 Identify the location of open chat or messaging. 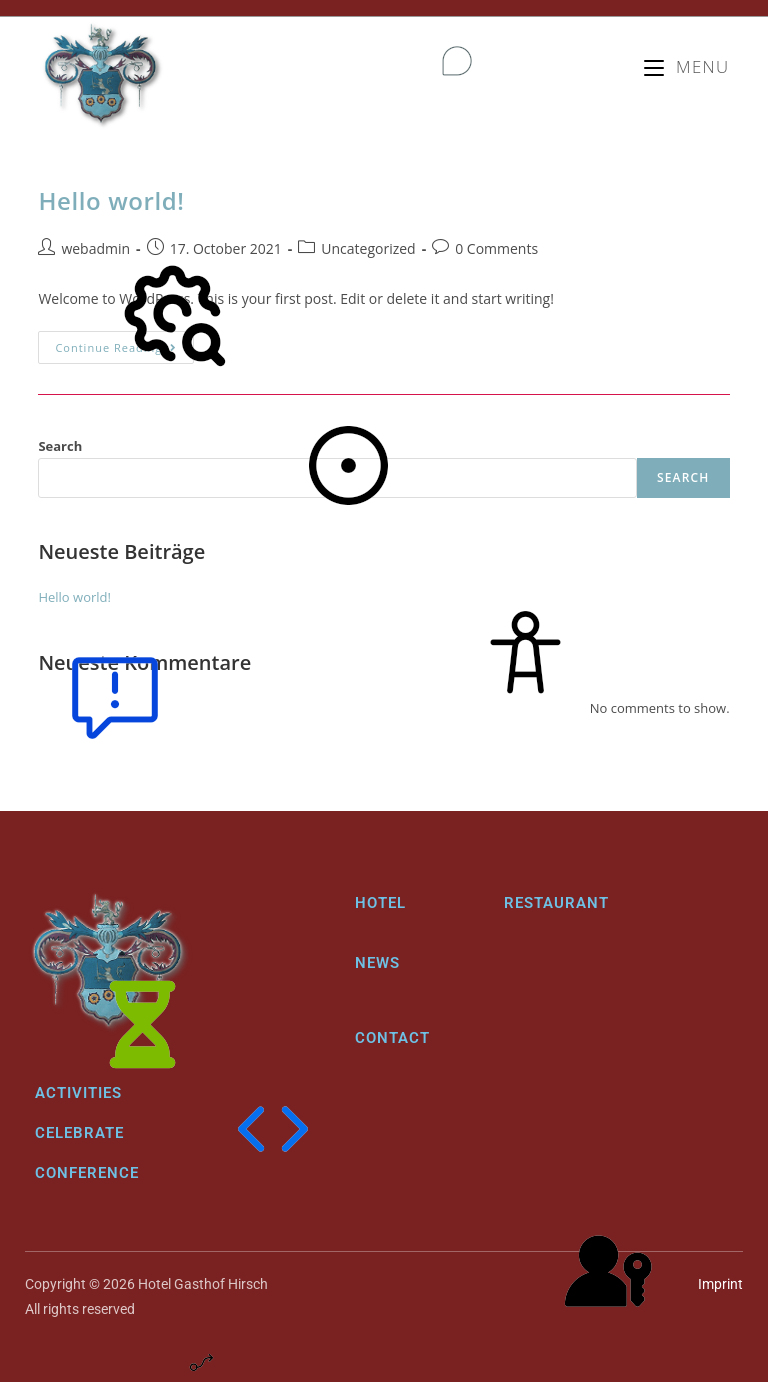
(456, 61).